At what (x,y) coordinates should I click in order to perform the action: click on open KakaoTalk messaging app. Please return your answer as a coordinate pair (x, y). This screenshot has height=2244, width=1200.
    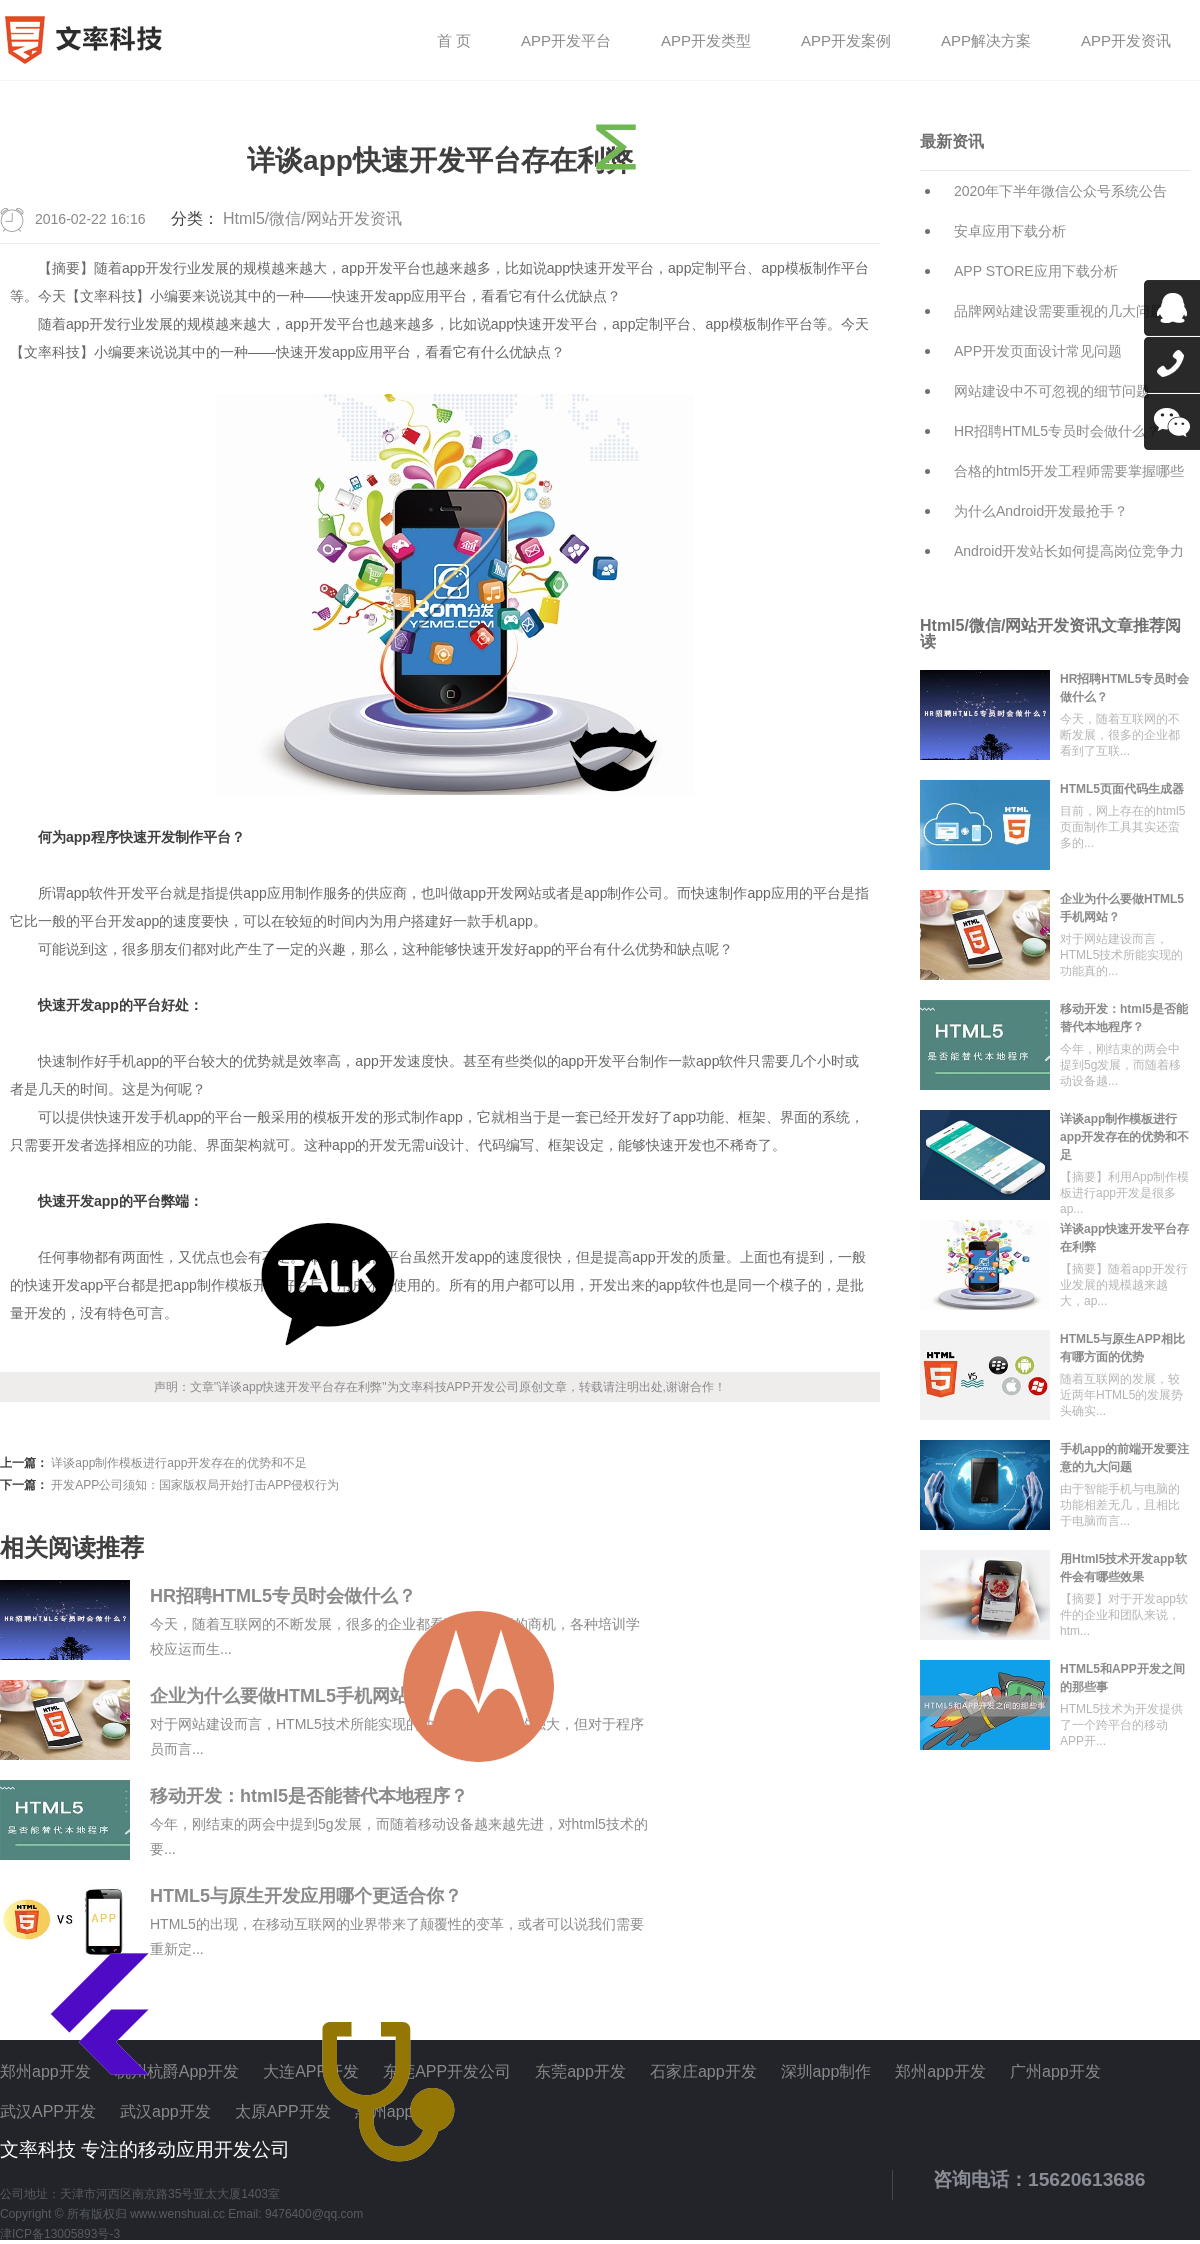
    Looking at the image, I should click on (328, 1280).